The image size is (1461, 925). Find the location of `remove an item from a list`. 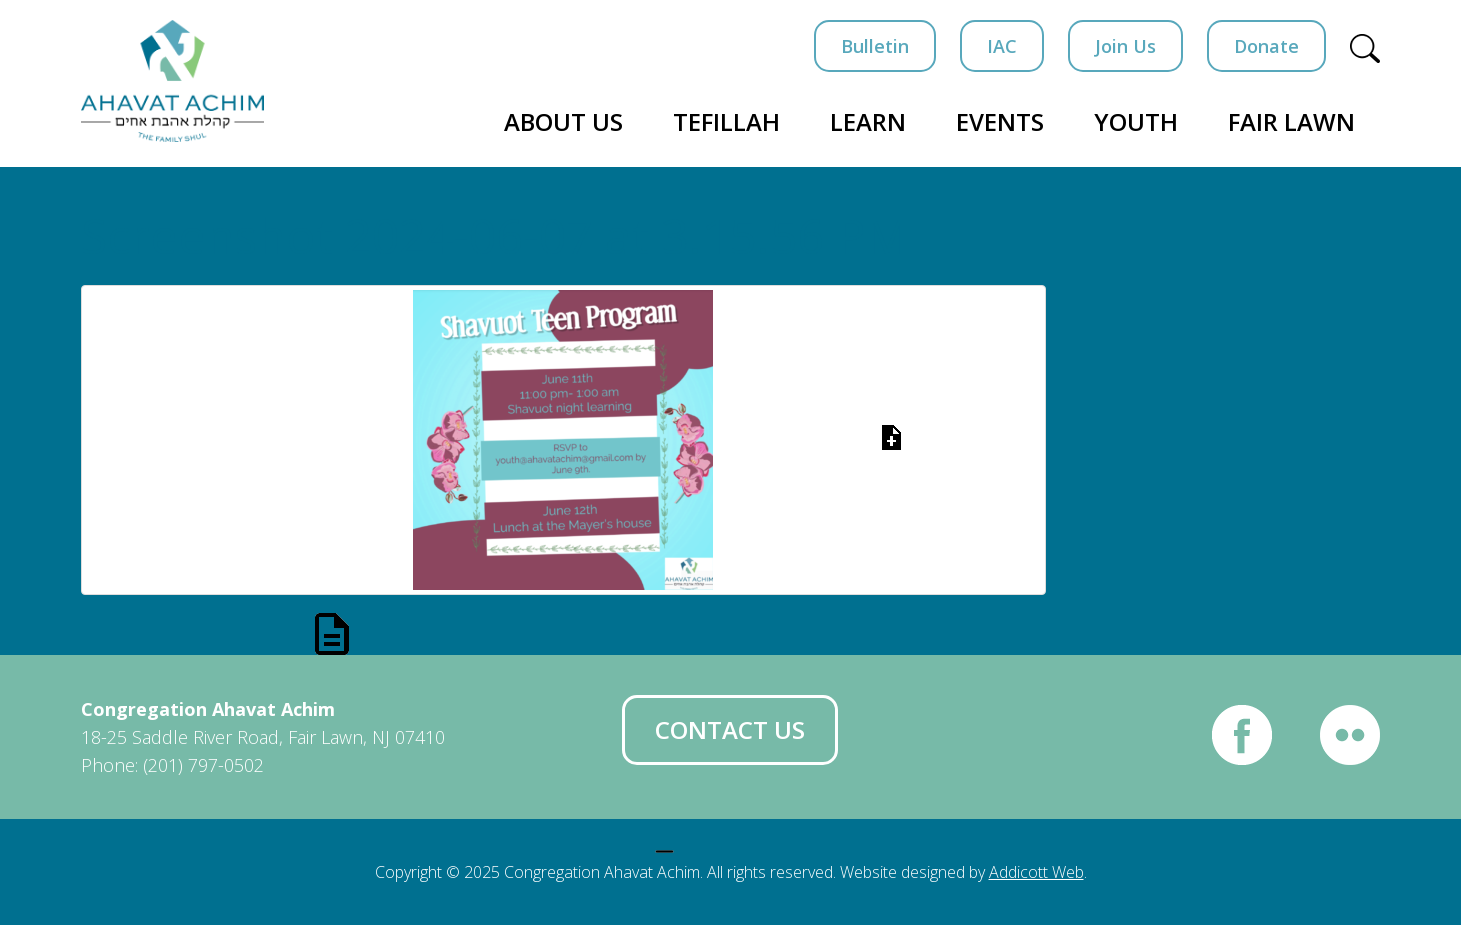

remove an item from a list is located at coordinates (664, 851).